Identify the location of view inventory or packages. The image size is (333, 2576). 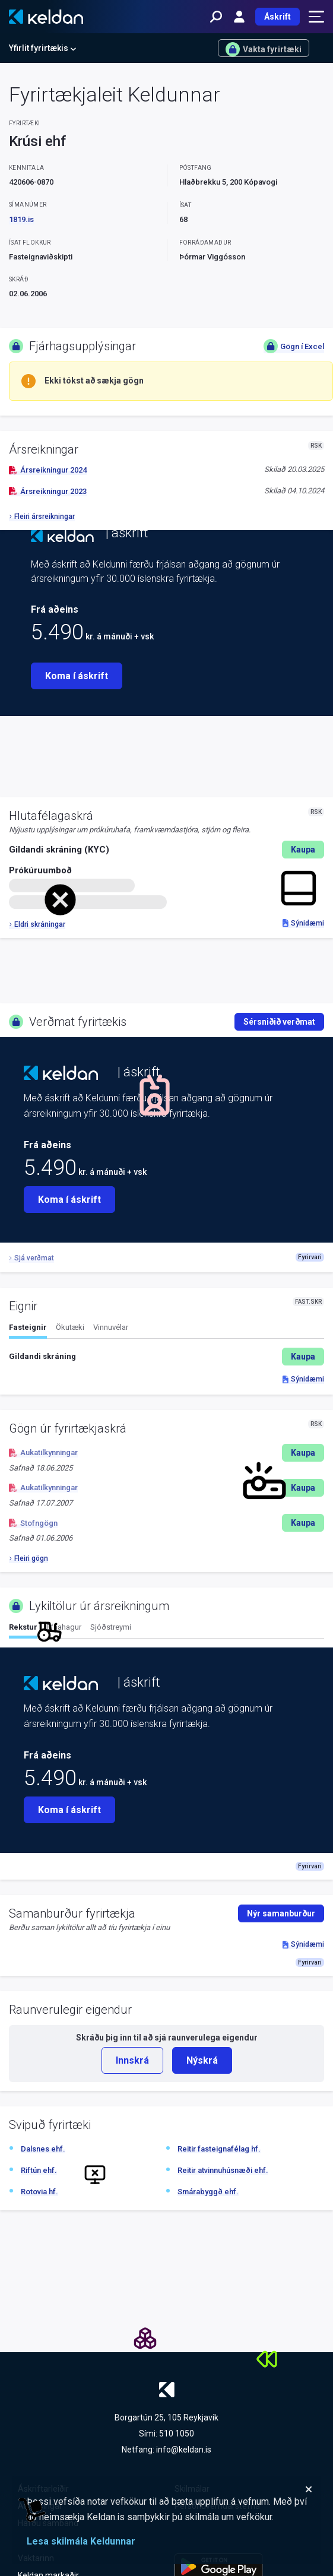
(145, 2338).